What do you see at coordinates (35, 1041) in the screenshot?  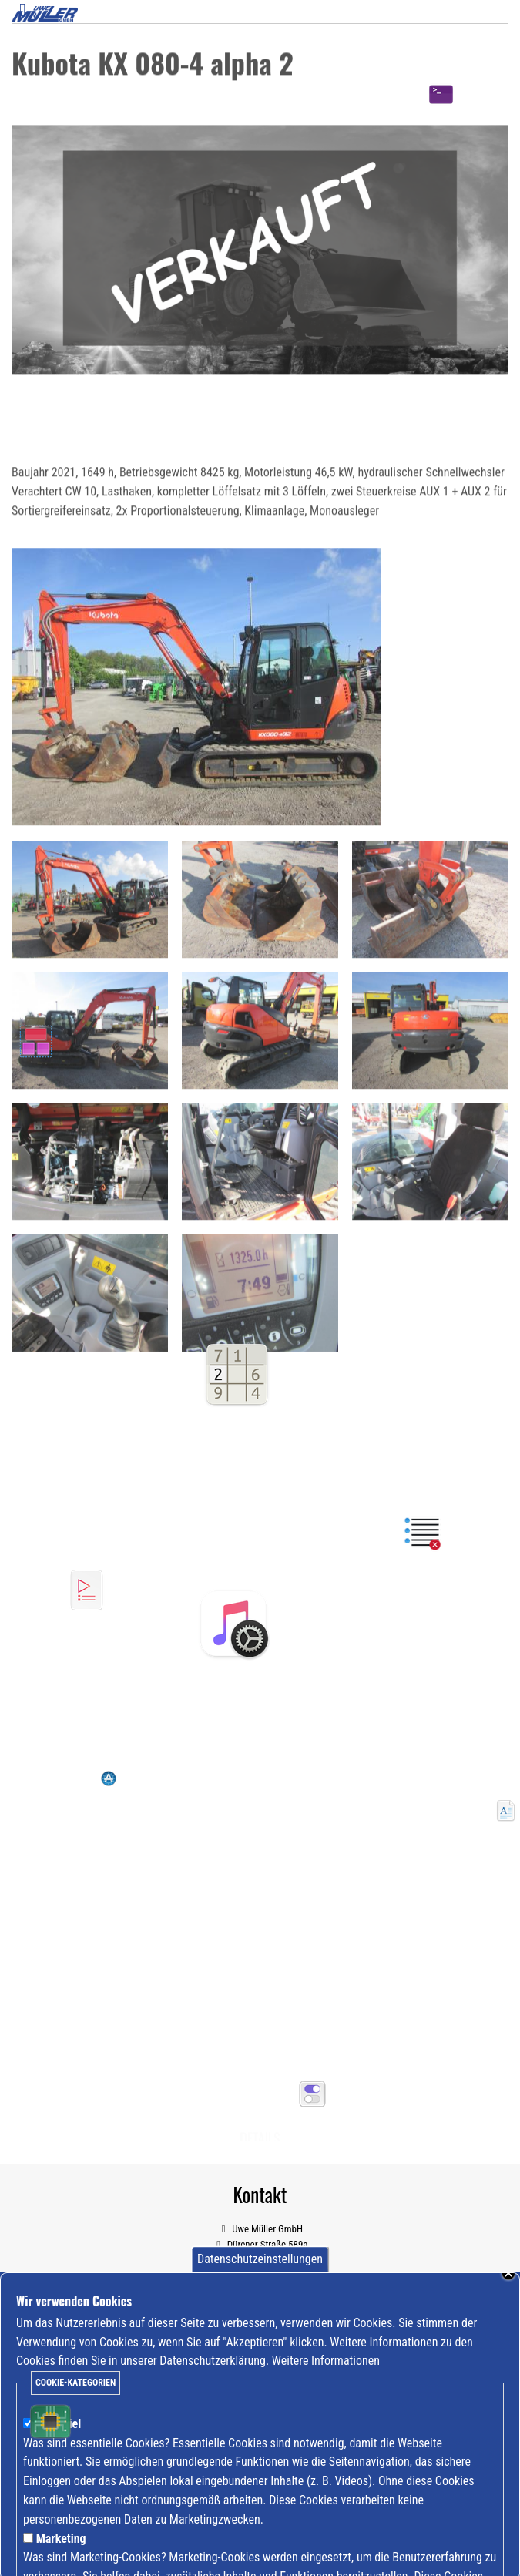 I see `select all items in the current view` at bounding box center [35, 1041].